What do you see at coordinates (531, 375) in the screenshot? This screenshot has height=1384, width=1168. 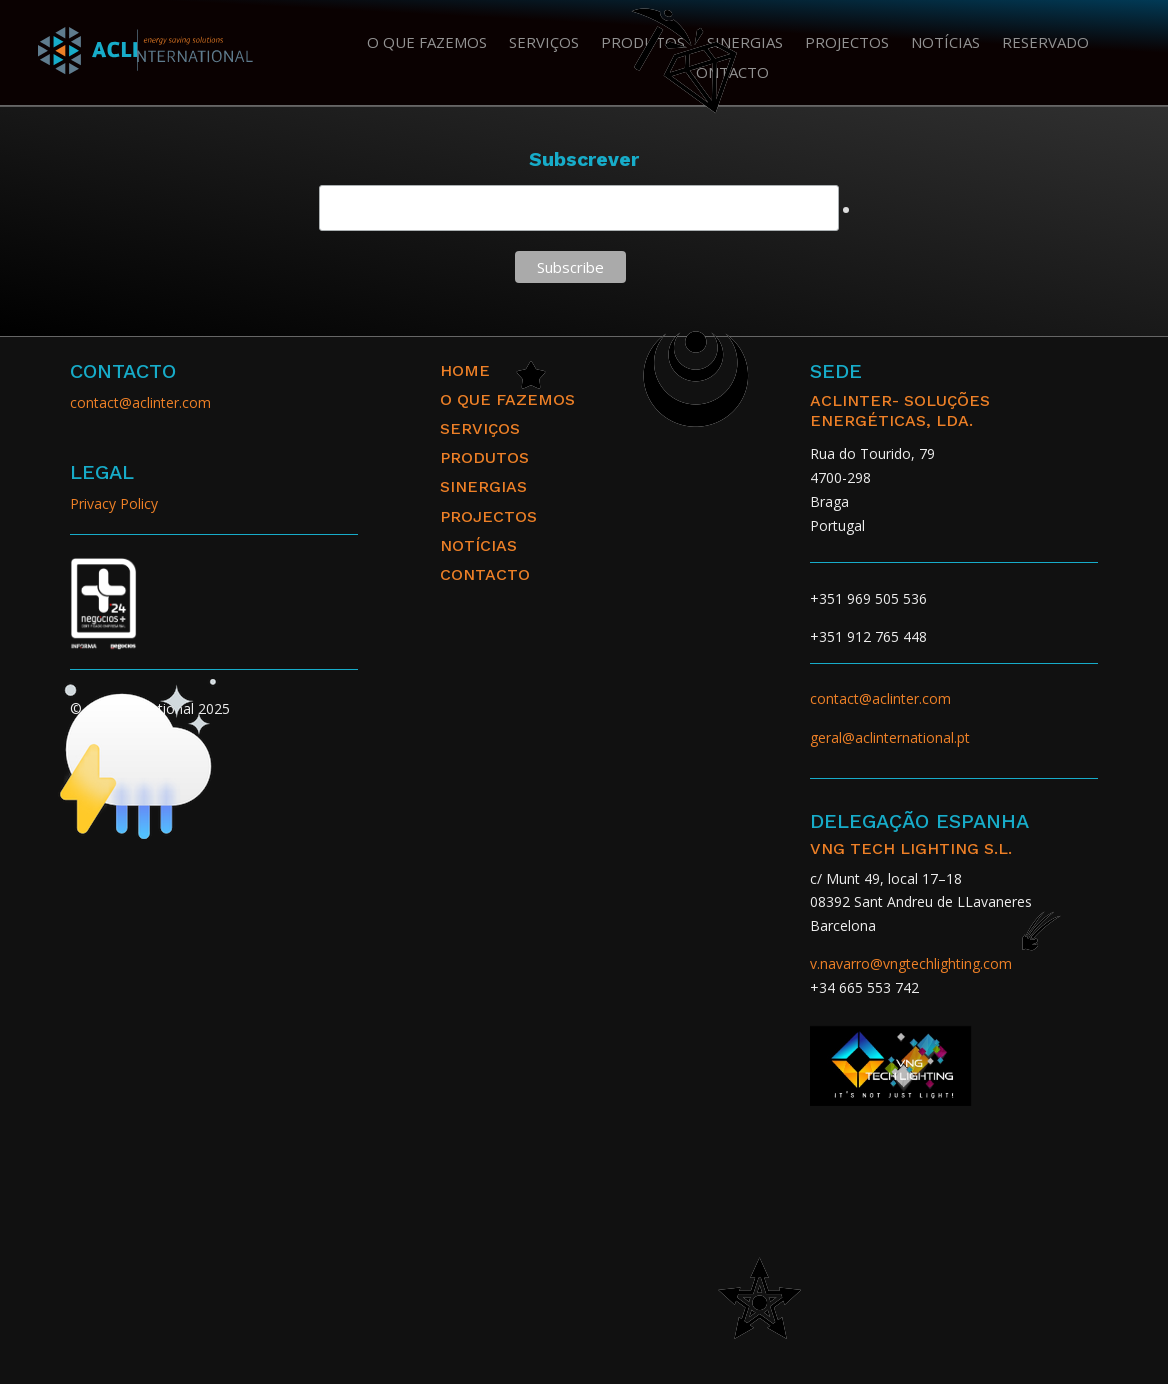 I see `add item to favorites` at bounding box center [531, 375].